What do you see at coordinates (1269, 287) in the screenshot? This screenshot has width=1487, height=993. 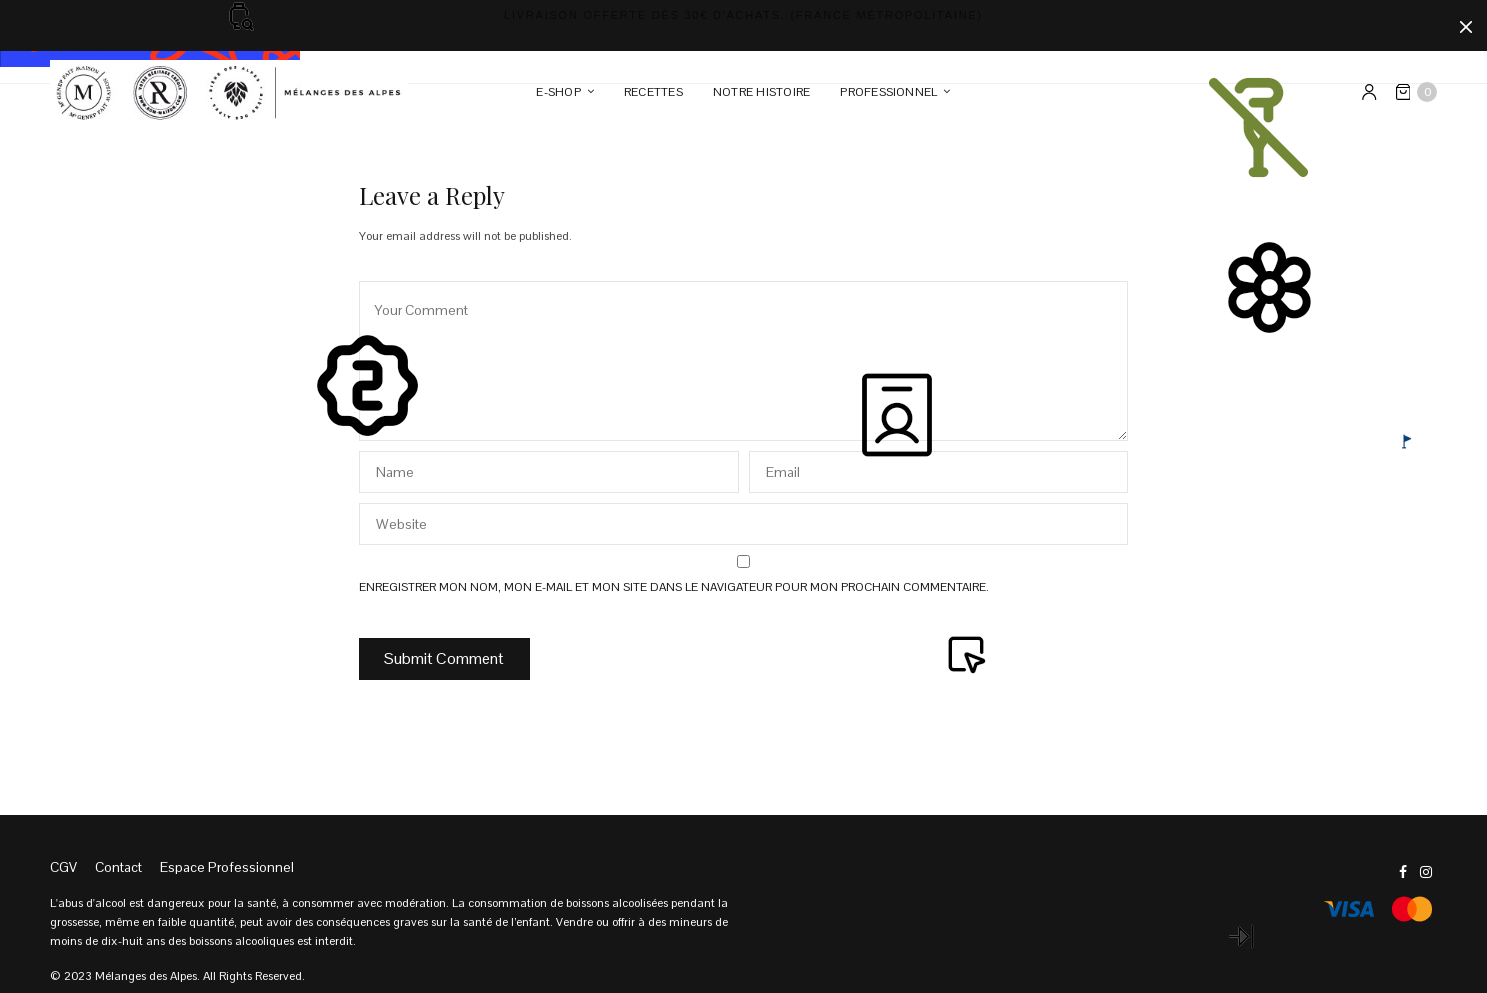 I see `access garden or plant care features` at bounding box center [1269, 287].